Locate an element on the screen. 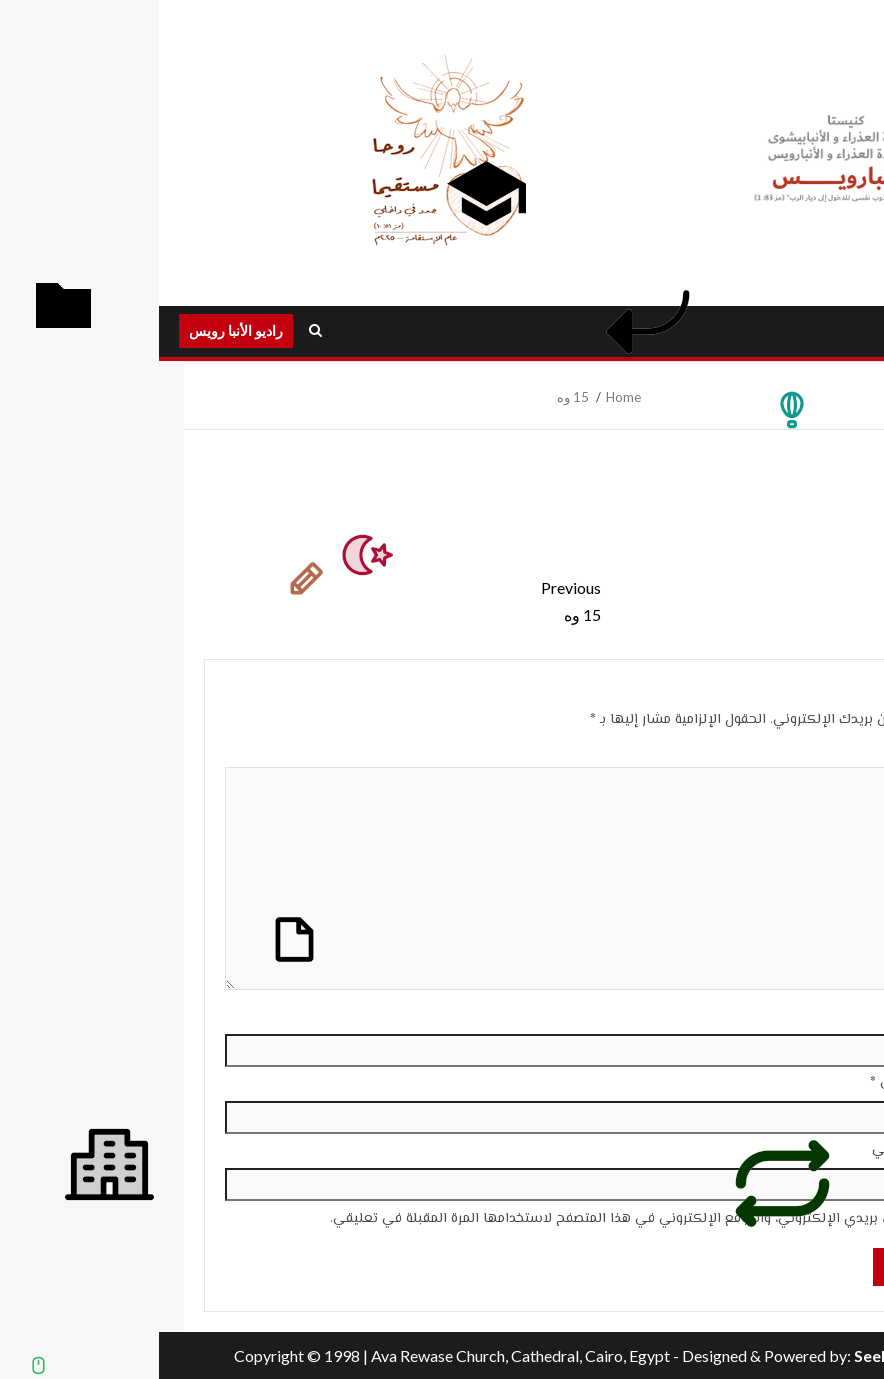 This screenshot has height=1379, width=884. view or open a file is located at coordinates (294, 939).